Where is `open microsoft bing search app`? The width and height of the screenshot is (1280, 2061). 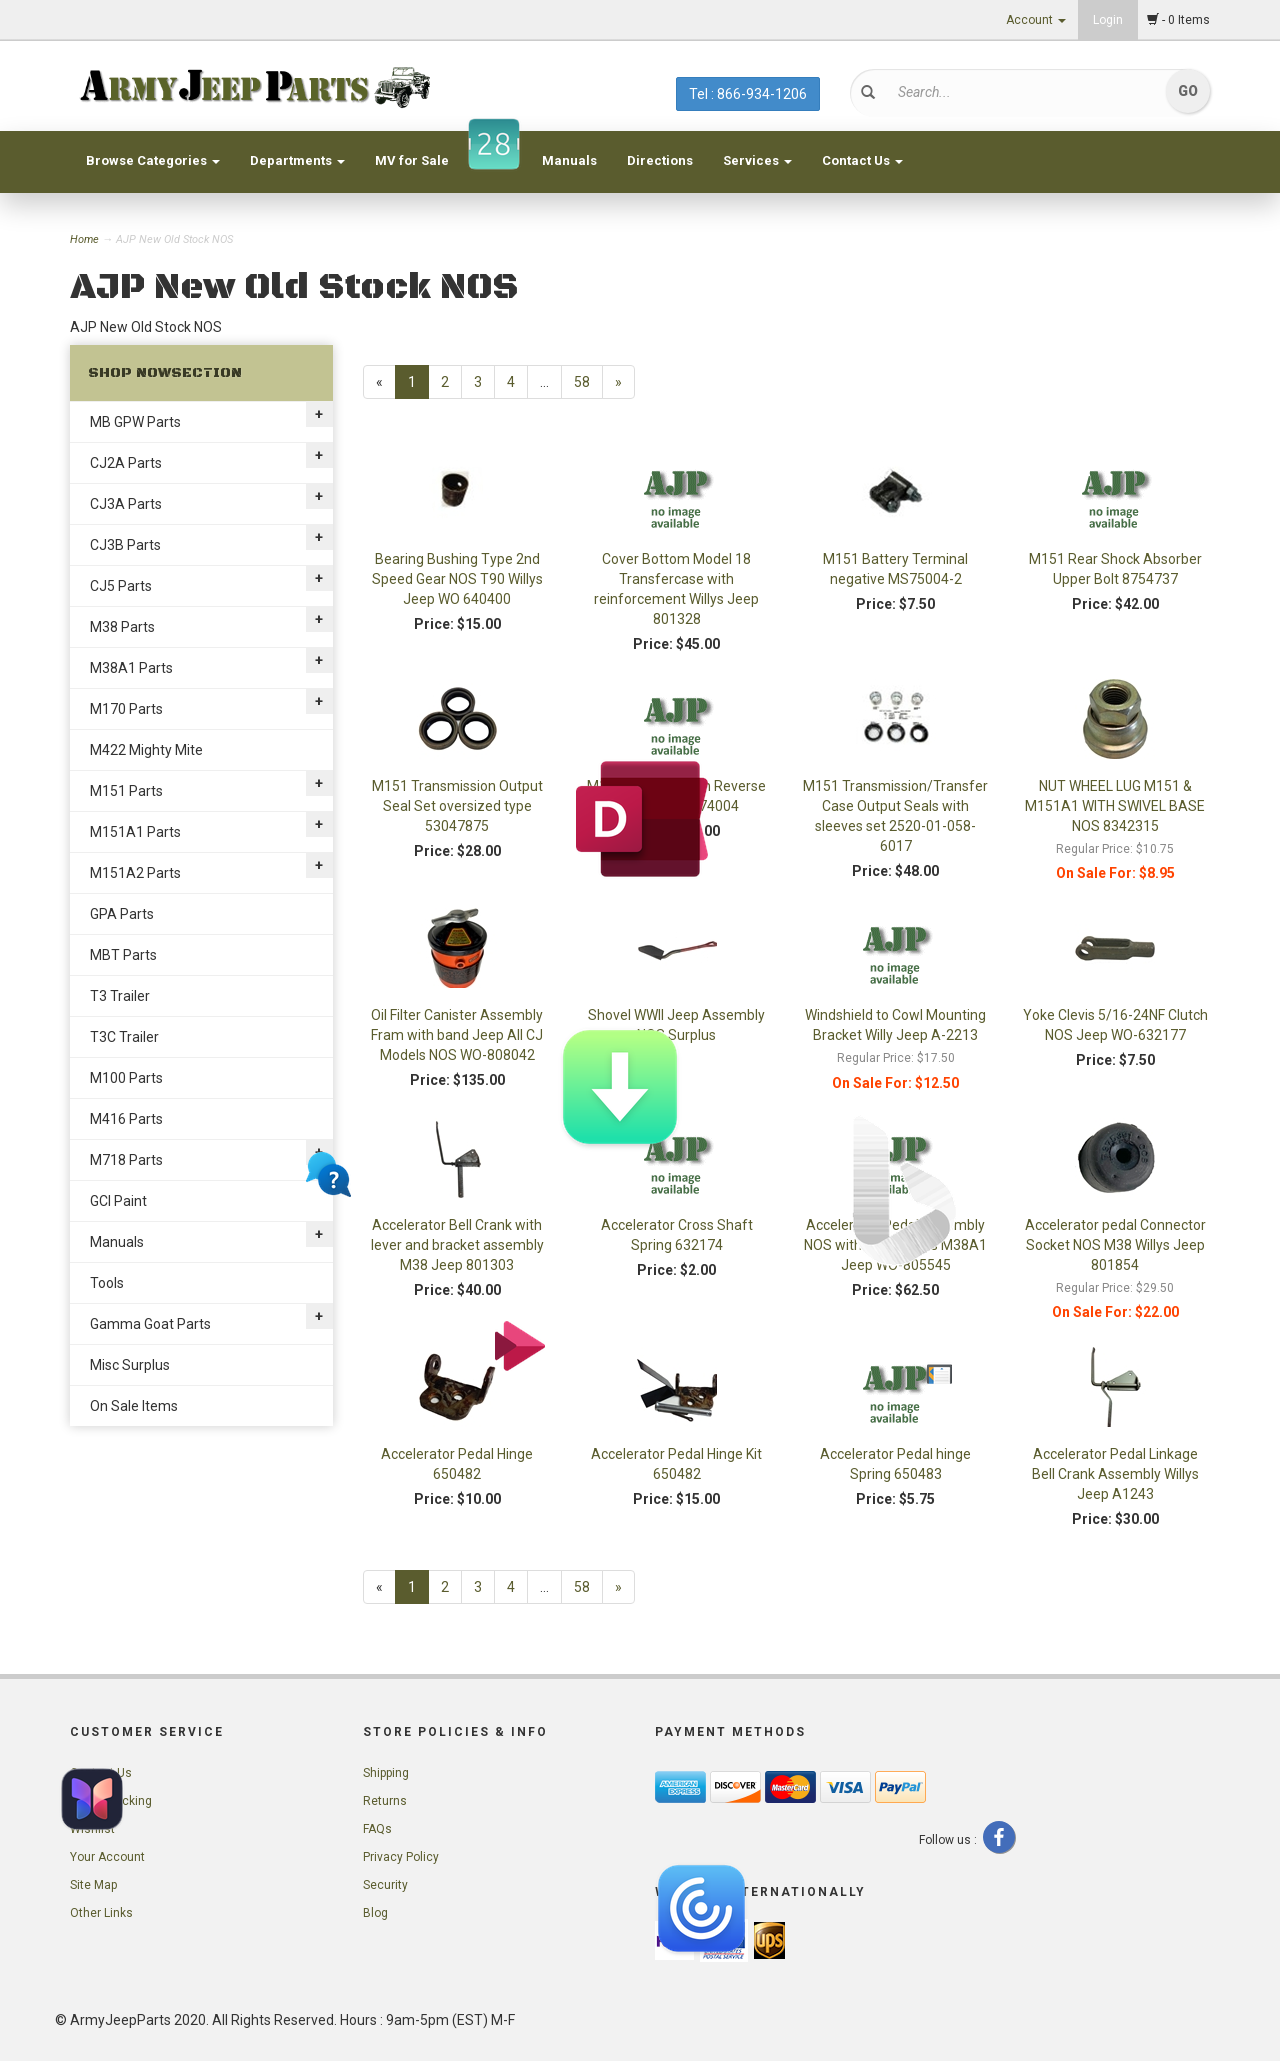 open microsoft bing search app is located at coordinates (904, 1190).